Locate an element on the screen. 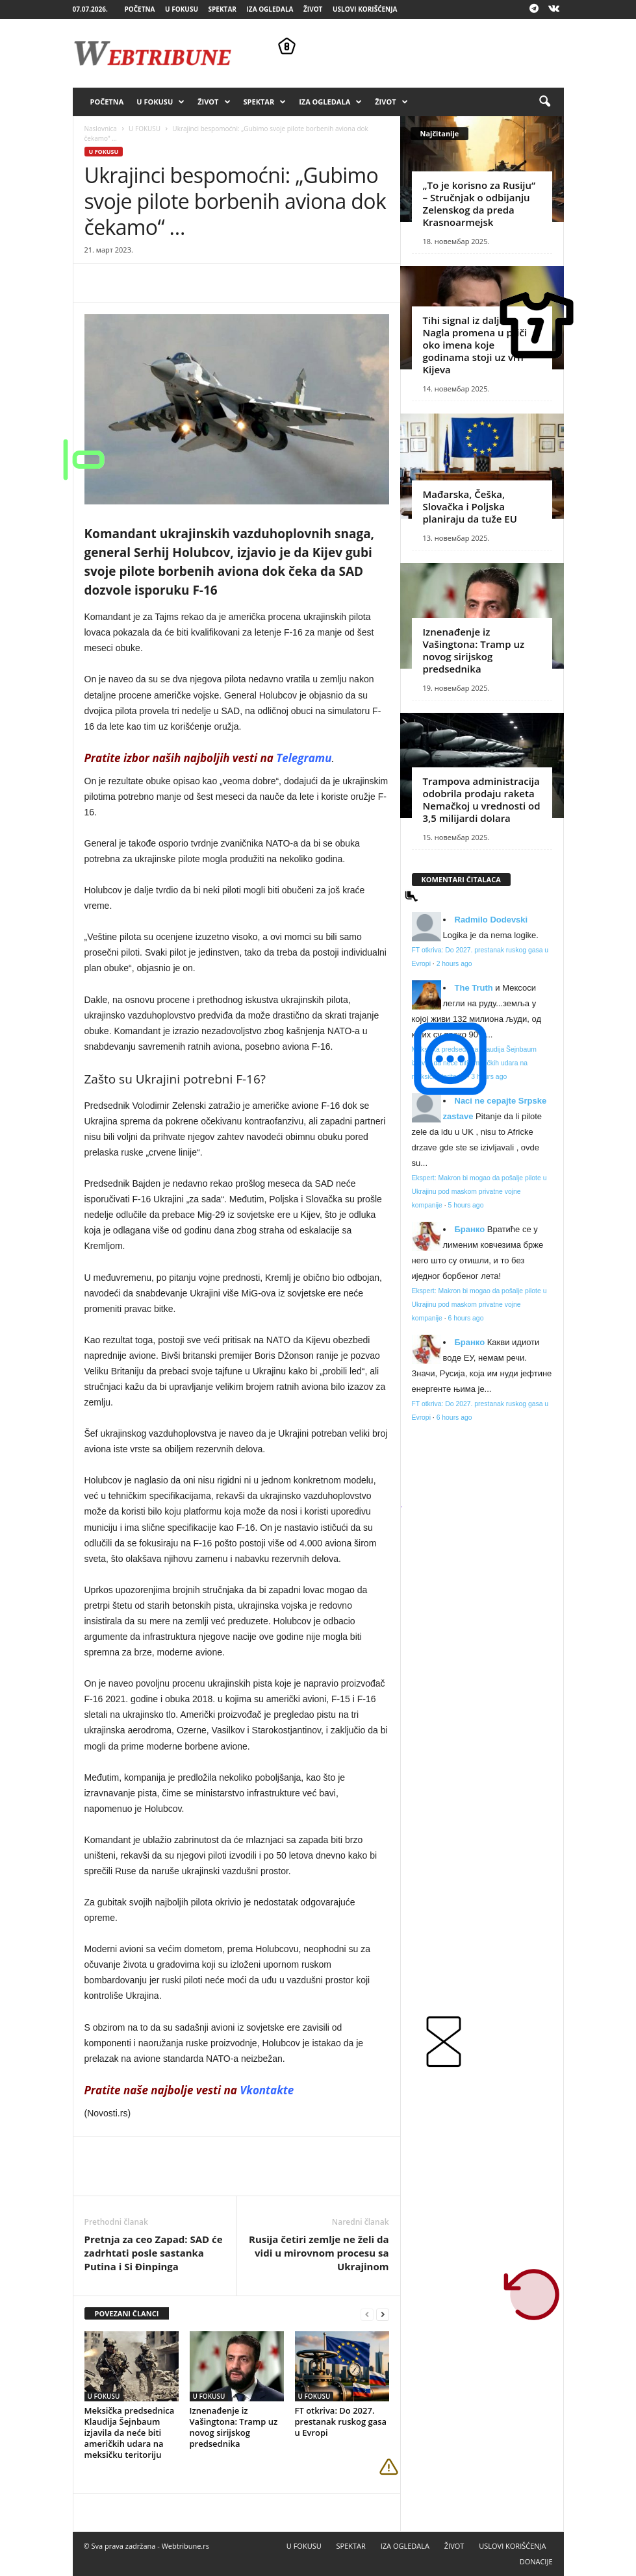  tumble dry on medium heat setting is located at coordinates (450, 1059).